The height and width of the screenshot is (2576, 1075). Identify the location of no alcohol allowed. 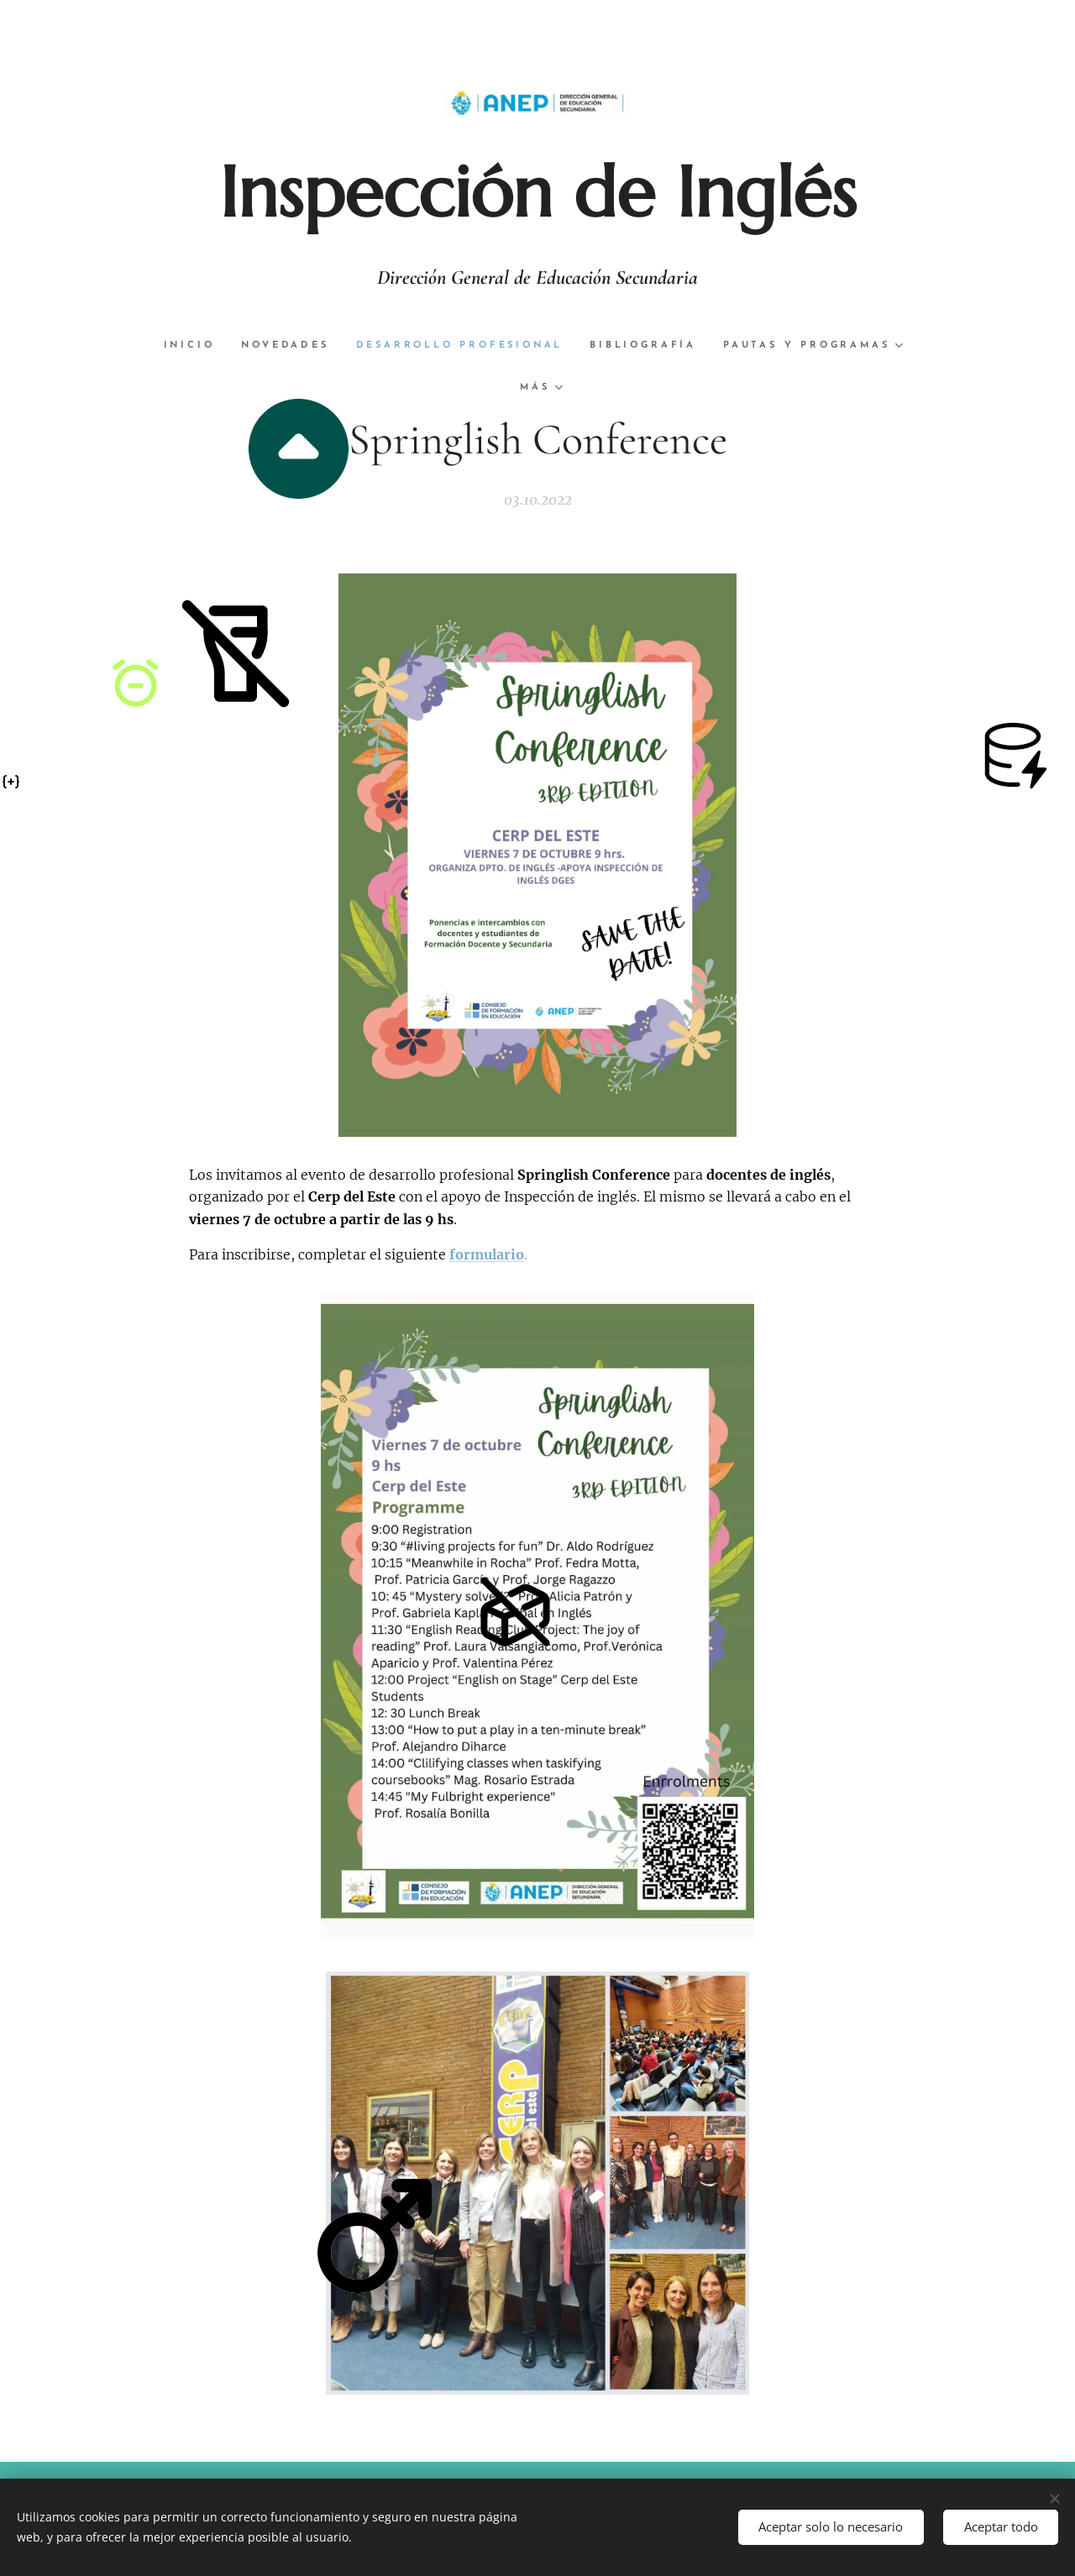
(235, 653).